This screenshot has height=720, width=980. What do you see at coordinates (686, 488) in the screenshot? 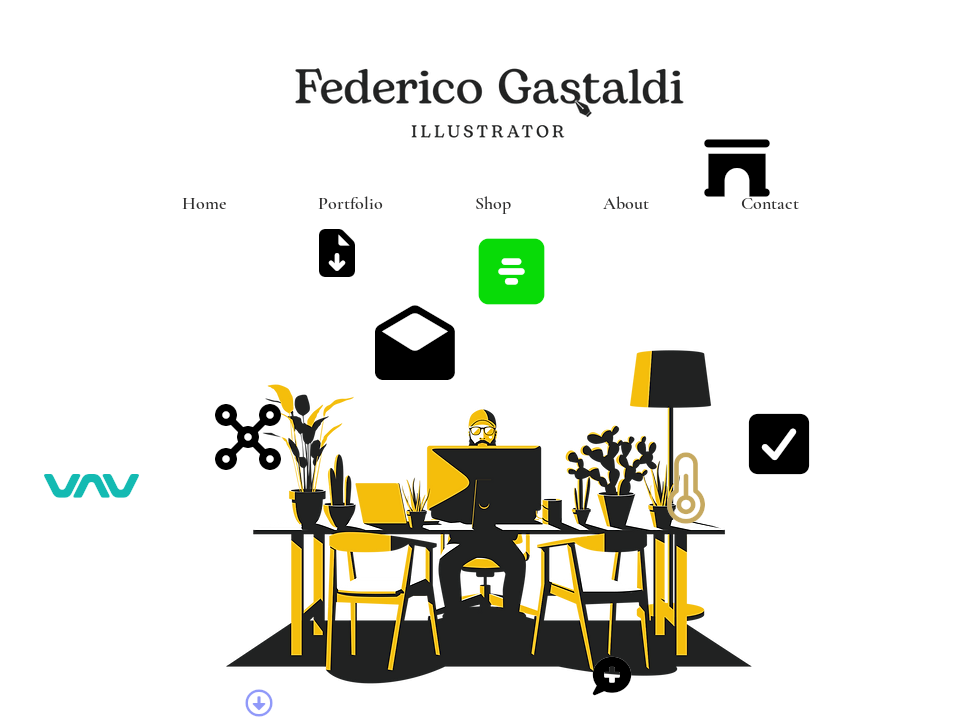
I see `view current temperature` at bounding box center [686, 488].